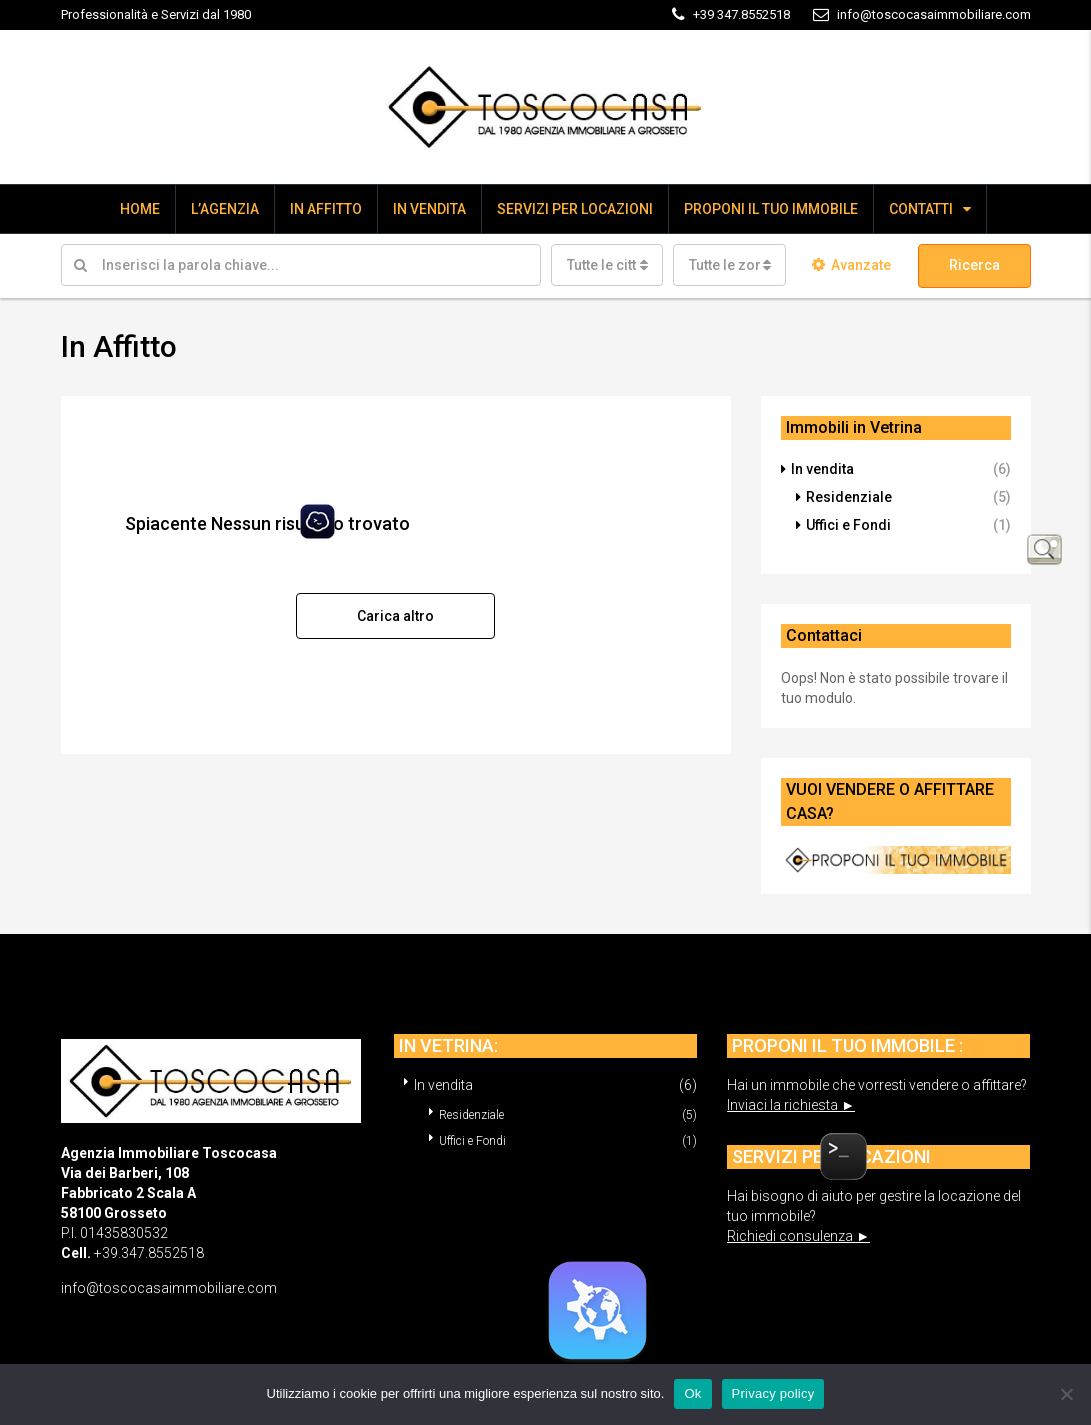  What do you see at coordinates (843, 1156) in the screenshot?
I see `open the terminal application` at bounding box center [843, 1156].